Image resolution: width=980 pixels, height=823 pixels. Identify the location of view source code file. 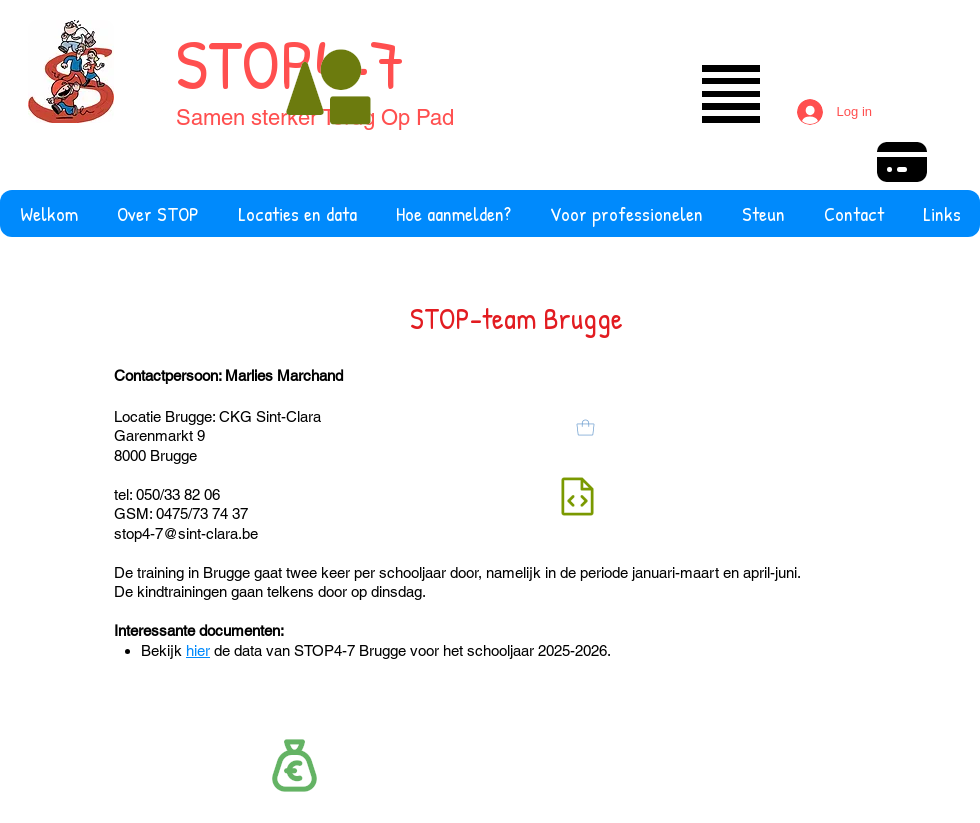
(577, 496).